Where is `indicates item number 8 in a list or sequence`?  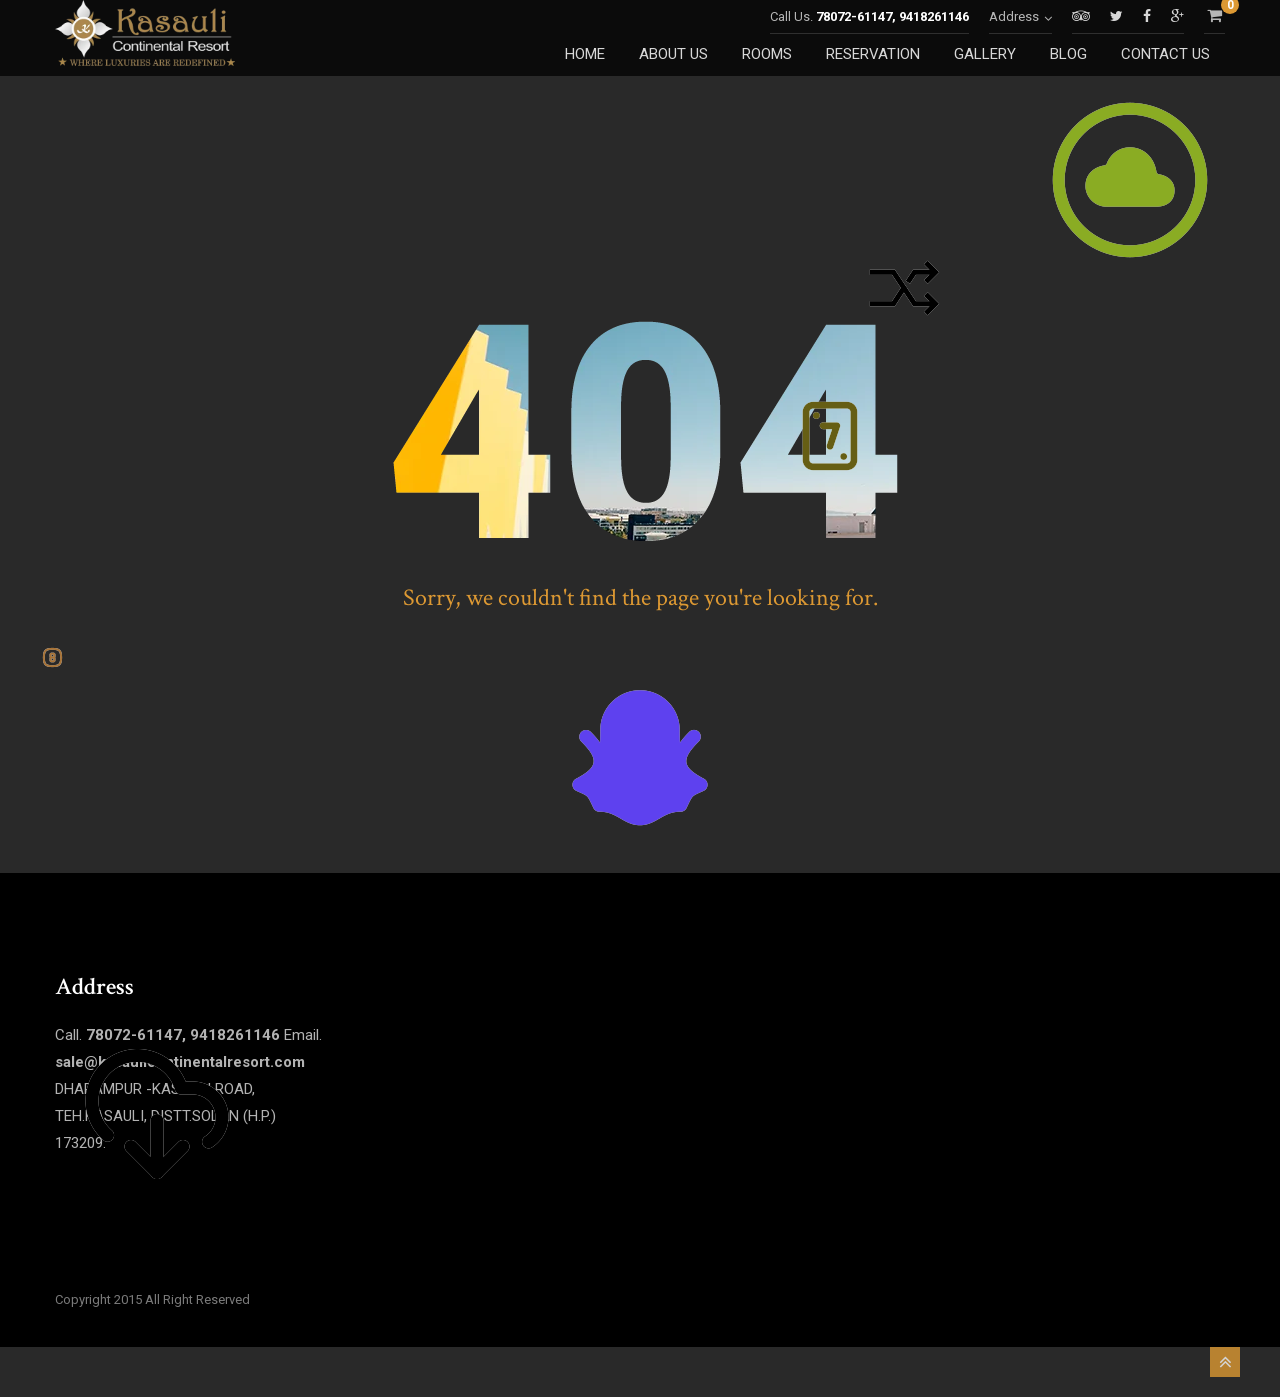 indicates item number 8 in a list or sequence is located at coordinates (52, 657).